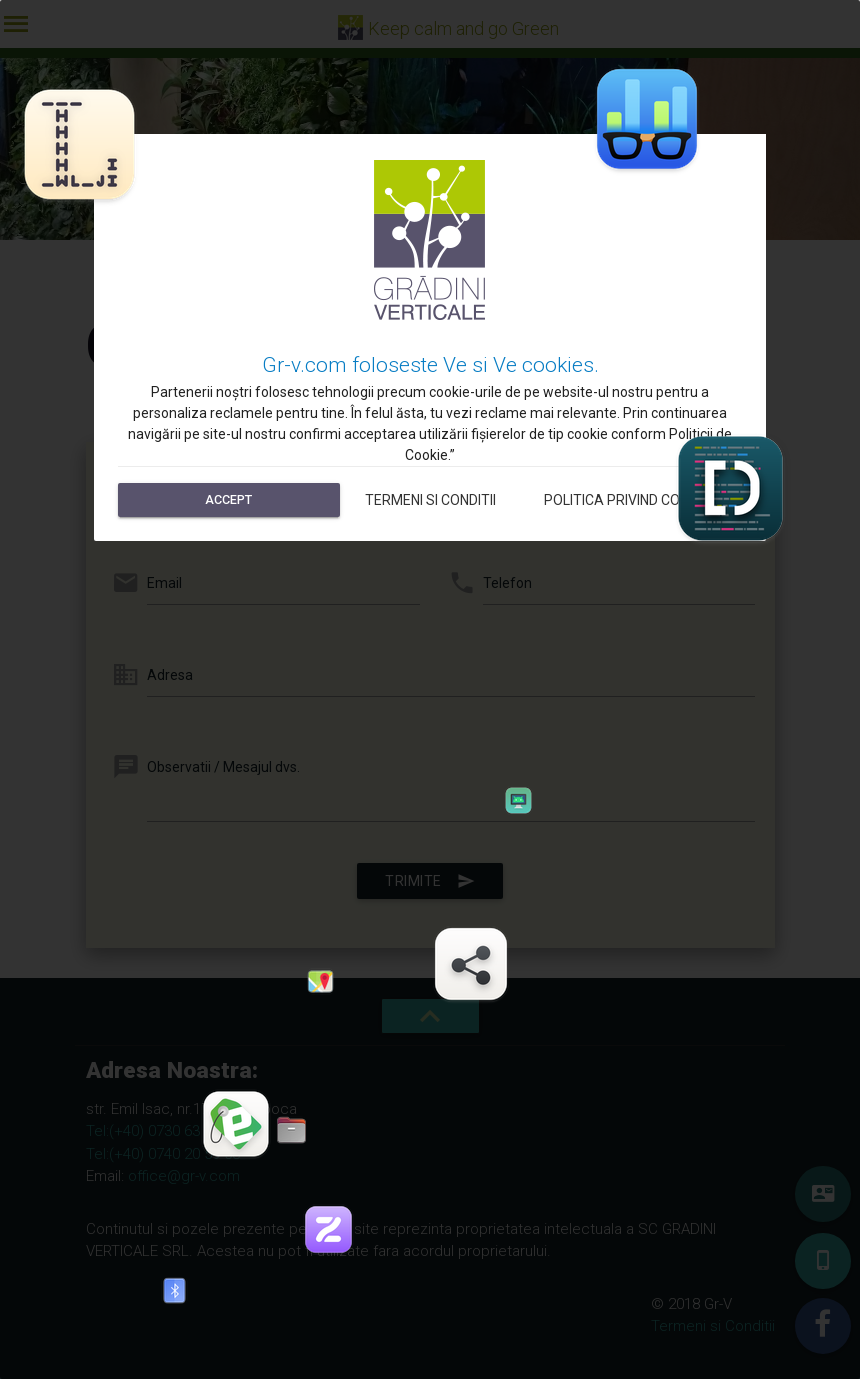 Image resolution: width=860 pixels, height=1379 pixels. What do you see at coordinates (79, 144) in the screenshot?
I see `open letterpress text editor app` at bounding box center [79, 144].